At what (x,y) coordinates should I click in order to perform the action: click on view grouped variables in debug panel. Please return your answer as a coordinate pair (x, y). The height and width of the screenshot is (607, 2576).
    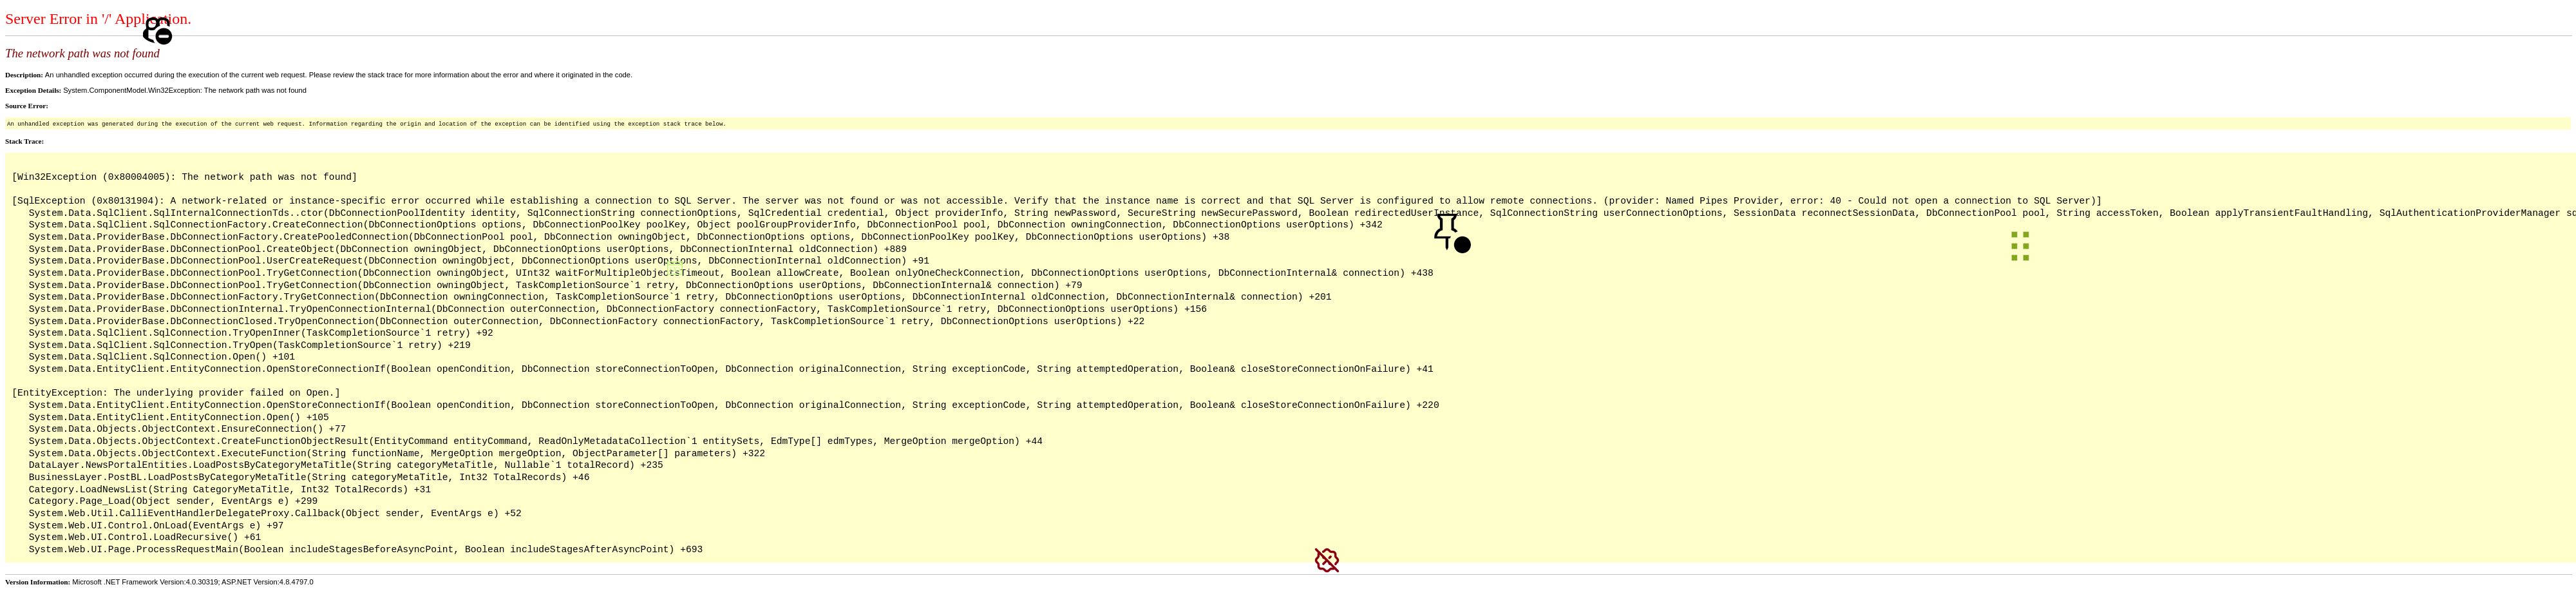
    Looking at the image, I should click on (675, 268).